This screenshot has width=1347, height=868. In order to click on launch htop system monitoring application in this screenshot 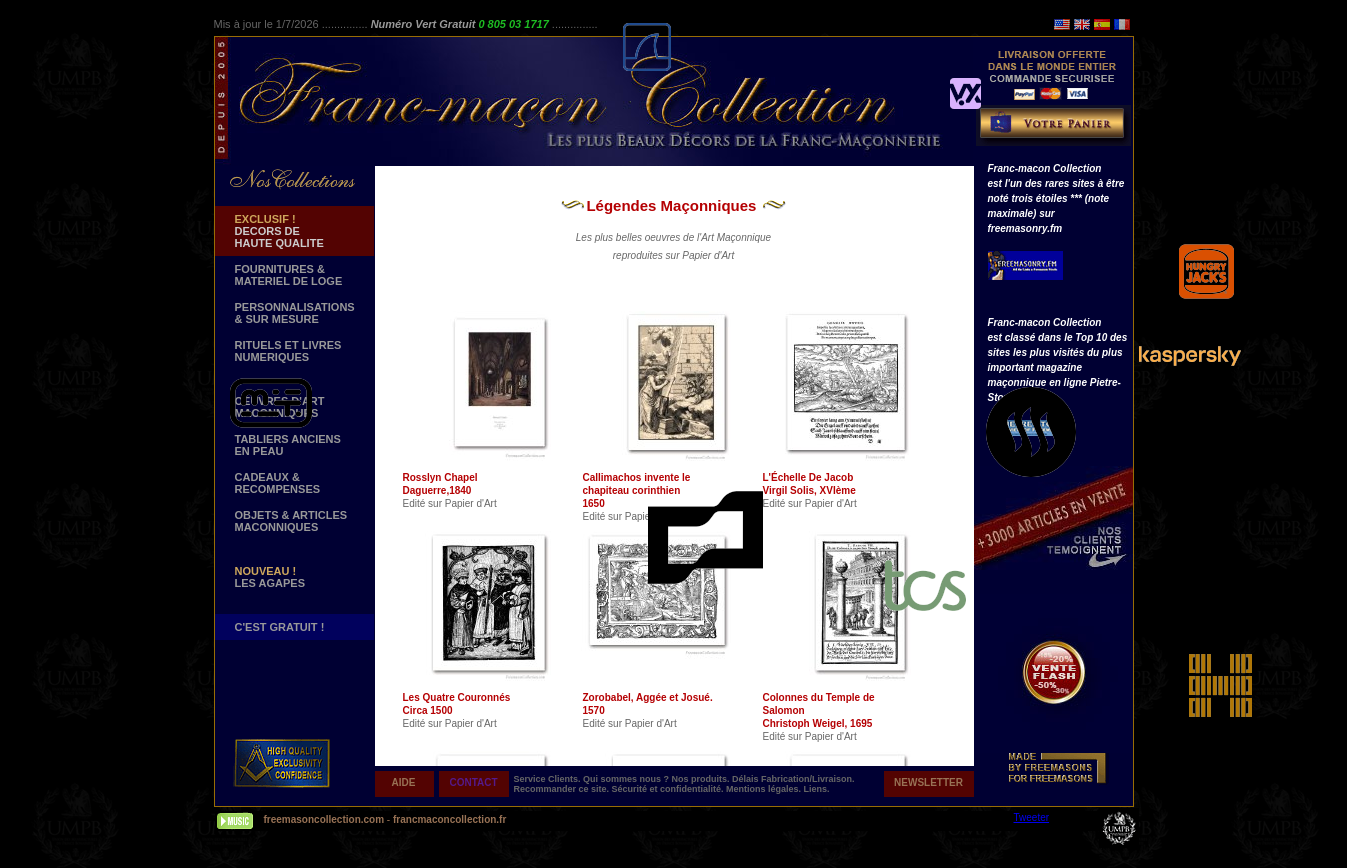, I will do `click(1220, 685)`.